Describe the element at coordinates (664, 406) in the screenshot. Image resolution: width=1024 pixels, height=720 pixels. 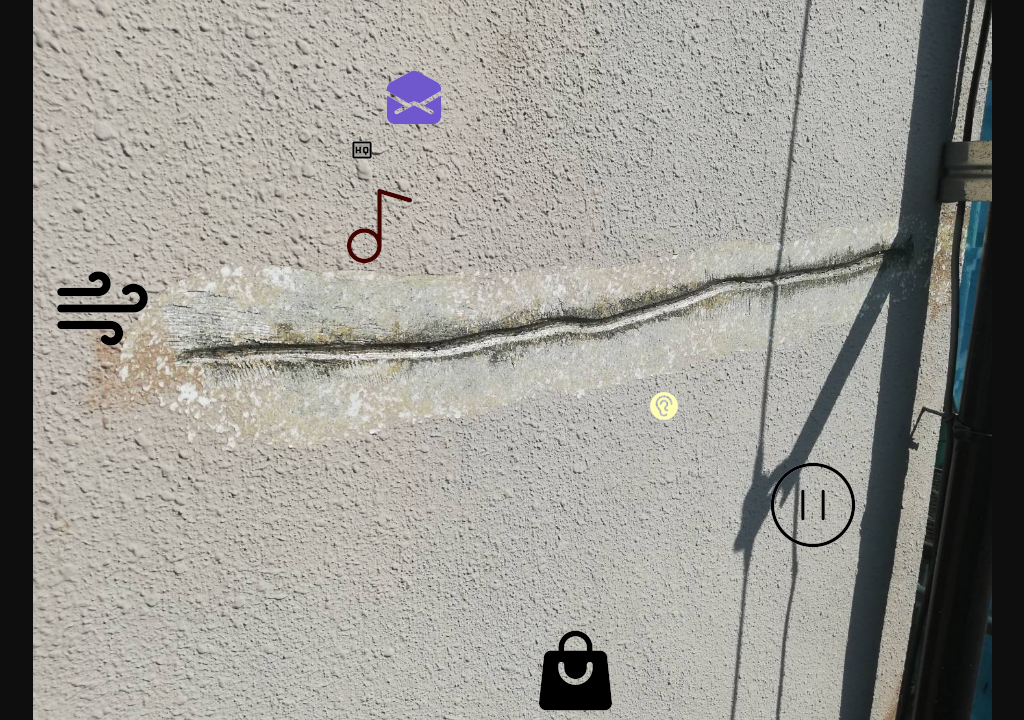
I see `access accessibility or hearing settings` at that location.